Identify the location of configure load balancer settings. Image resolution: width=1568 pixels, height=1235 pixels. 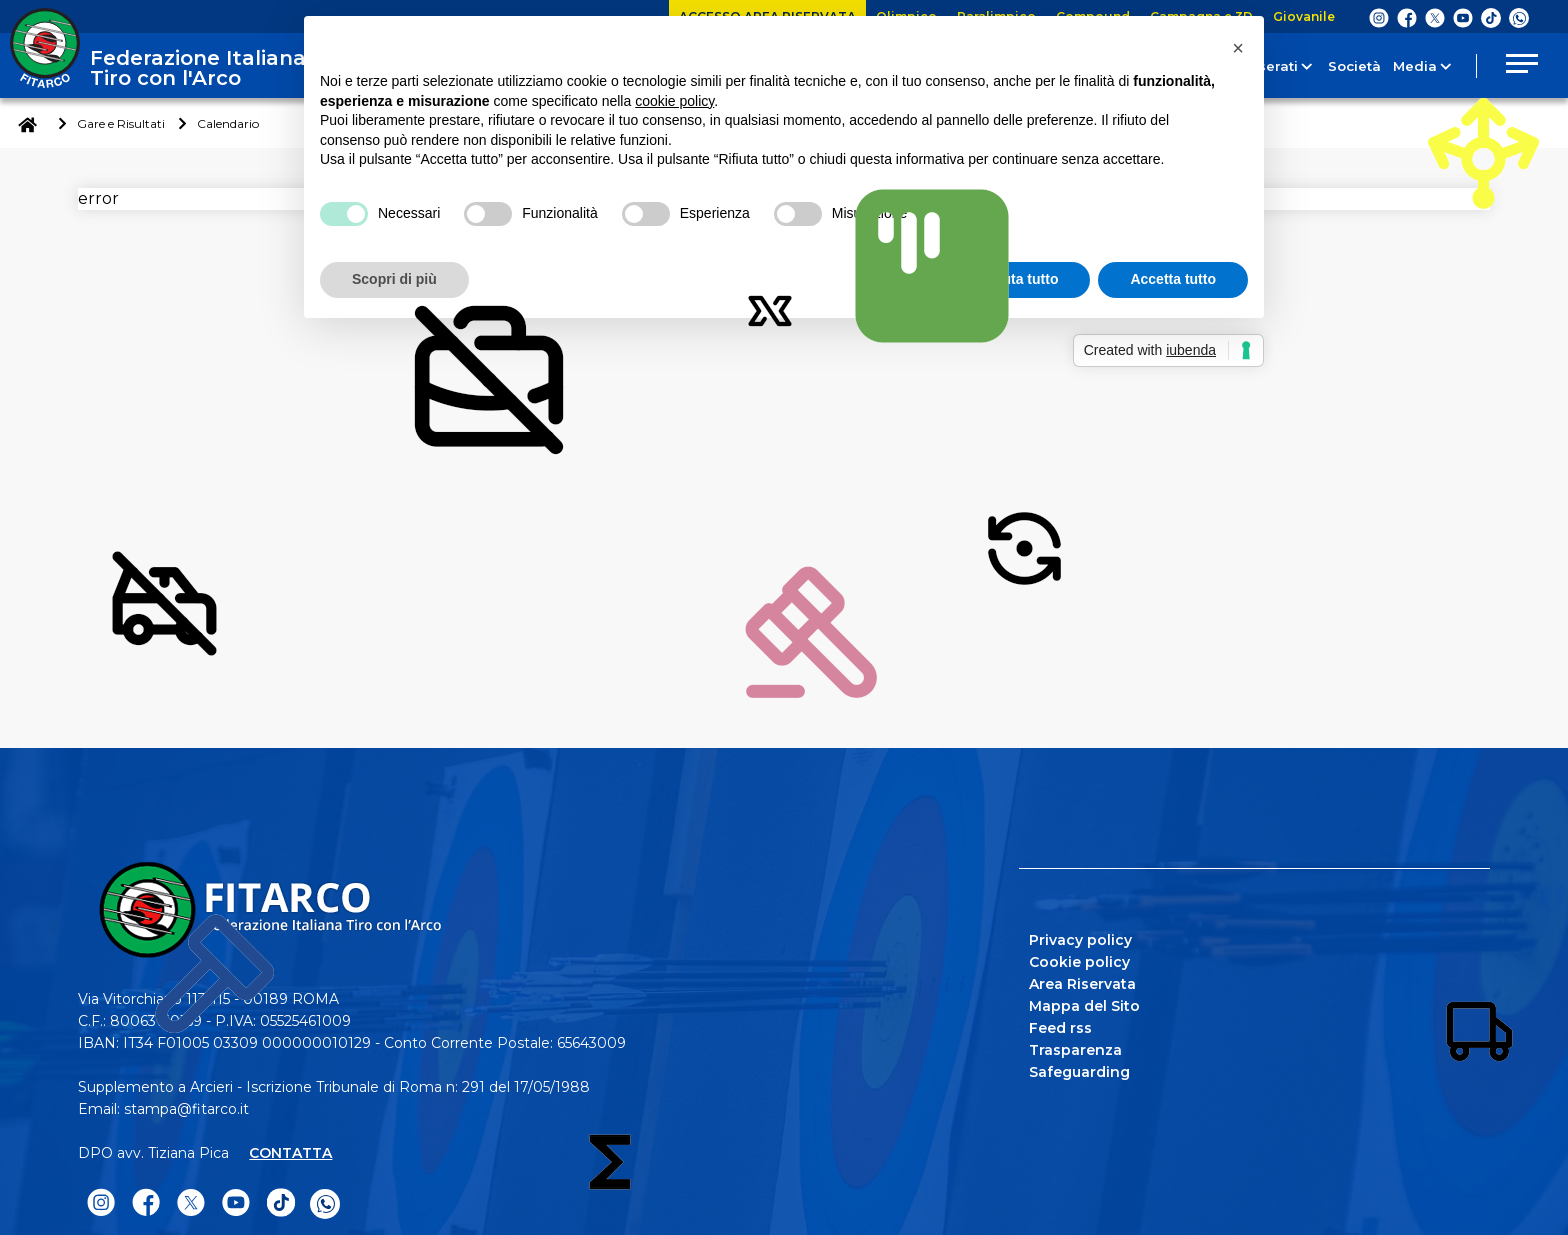
(1483, 153).